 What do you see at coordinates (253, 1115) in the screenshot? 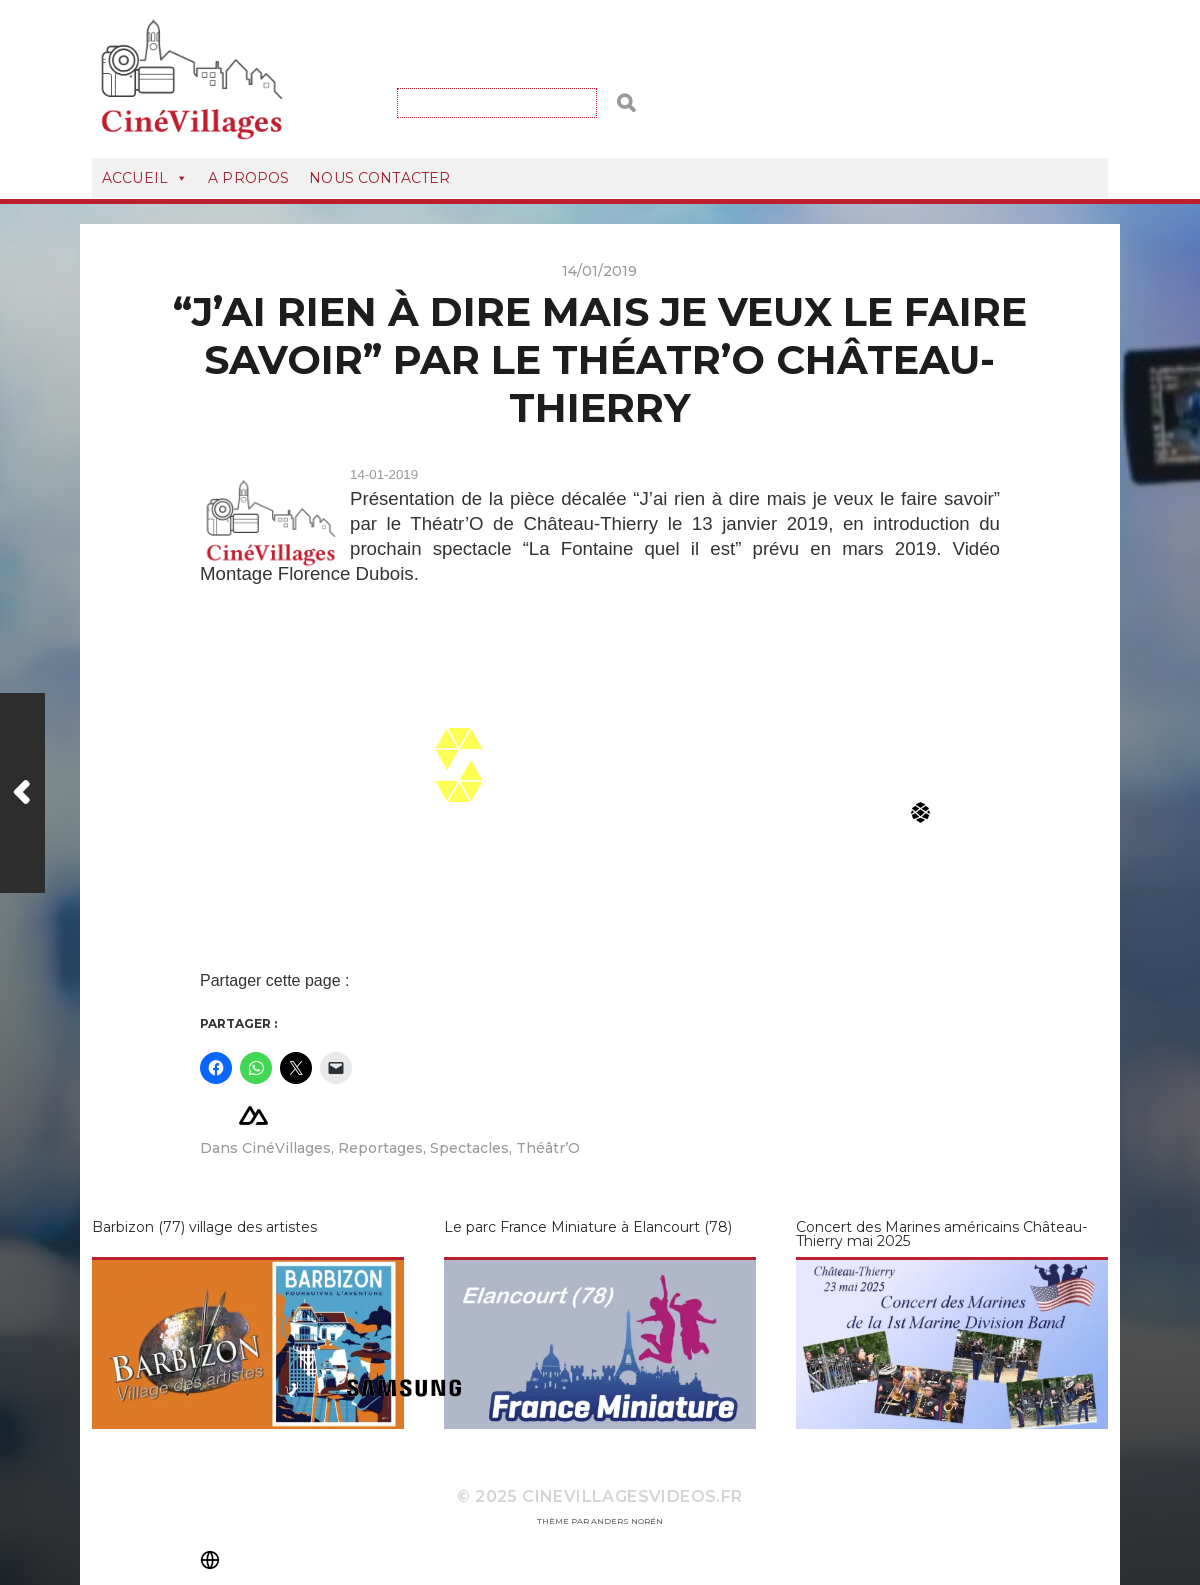
I see `nuxt.js framework logo` at bounding box center [253, 1115].